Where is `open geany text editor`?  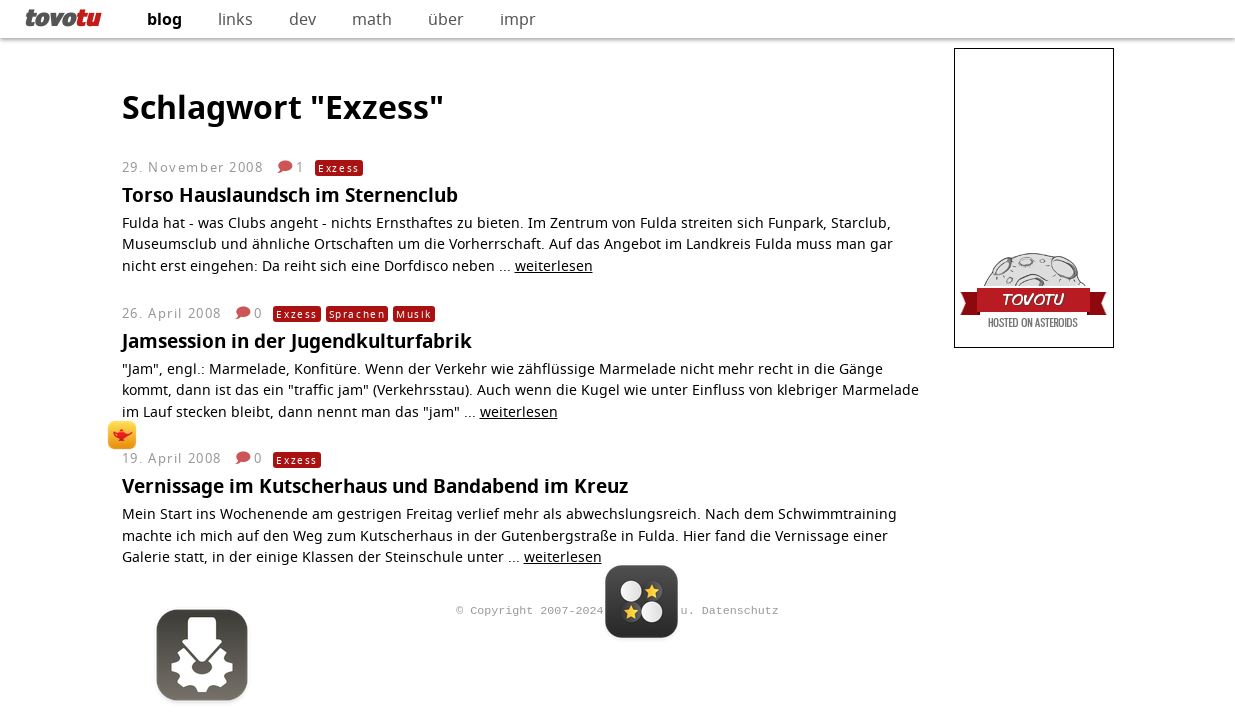 open geany text editor is located at coordinates (122, 435).